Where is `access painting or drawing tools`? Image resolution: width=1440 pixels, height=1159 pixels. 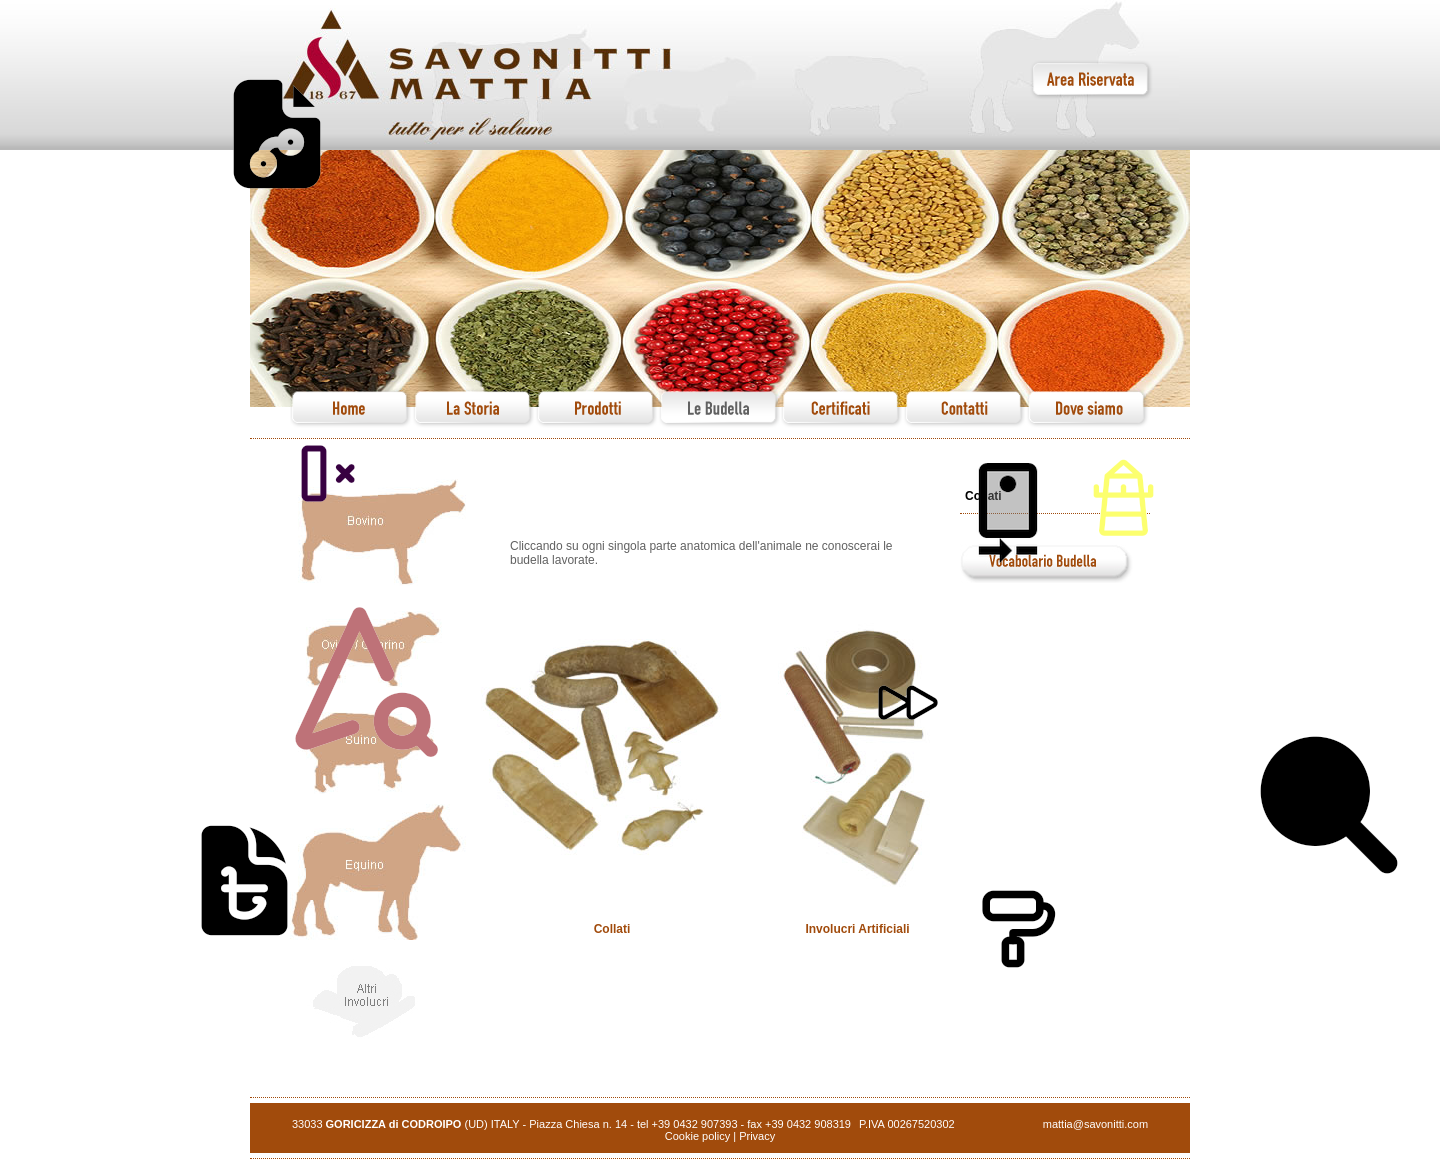
access painting or drawing tools is located at coordinates (1013, 929).